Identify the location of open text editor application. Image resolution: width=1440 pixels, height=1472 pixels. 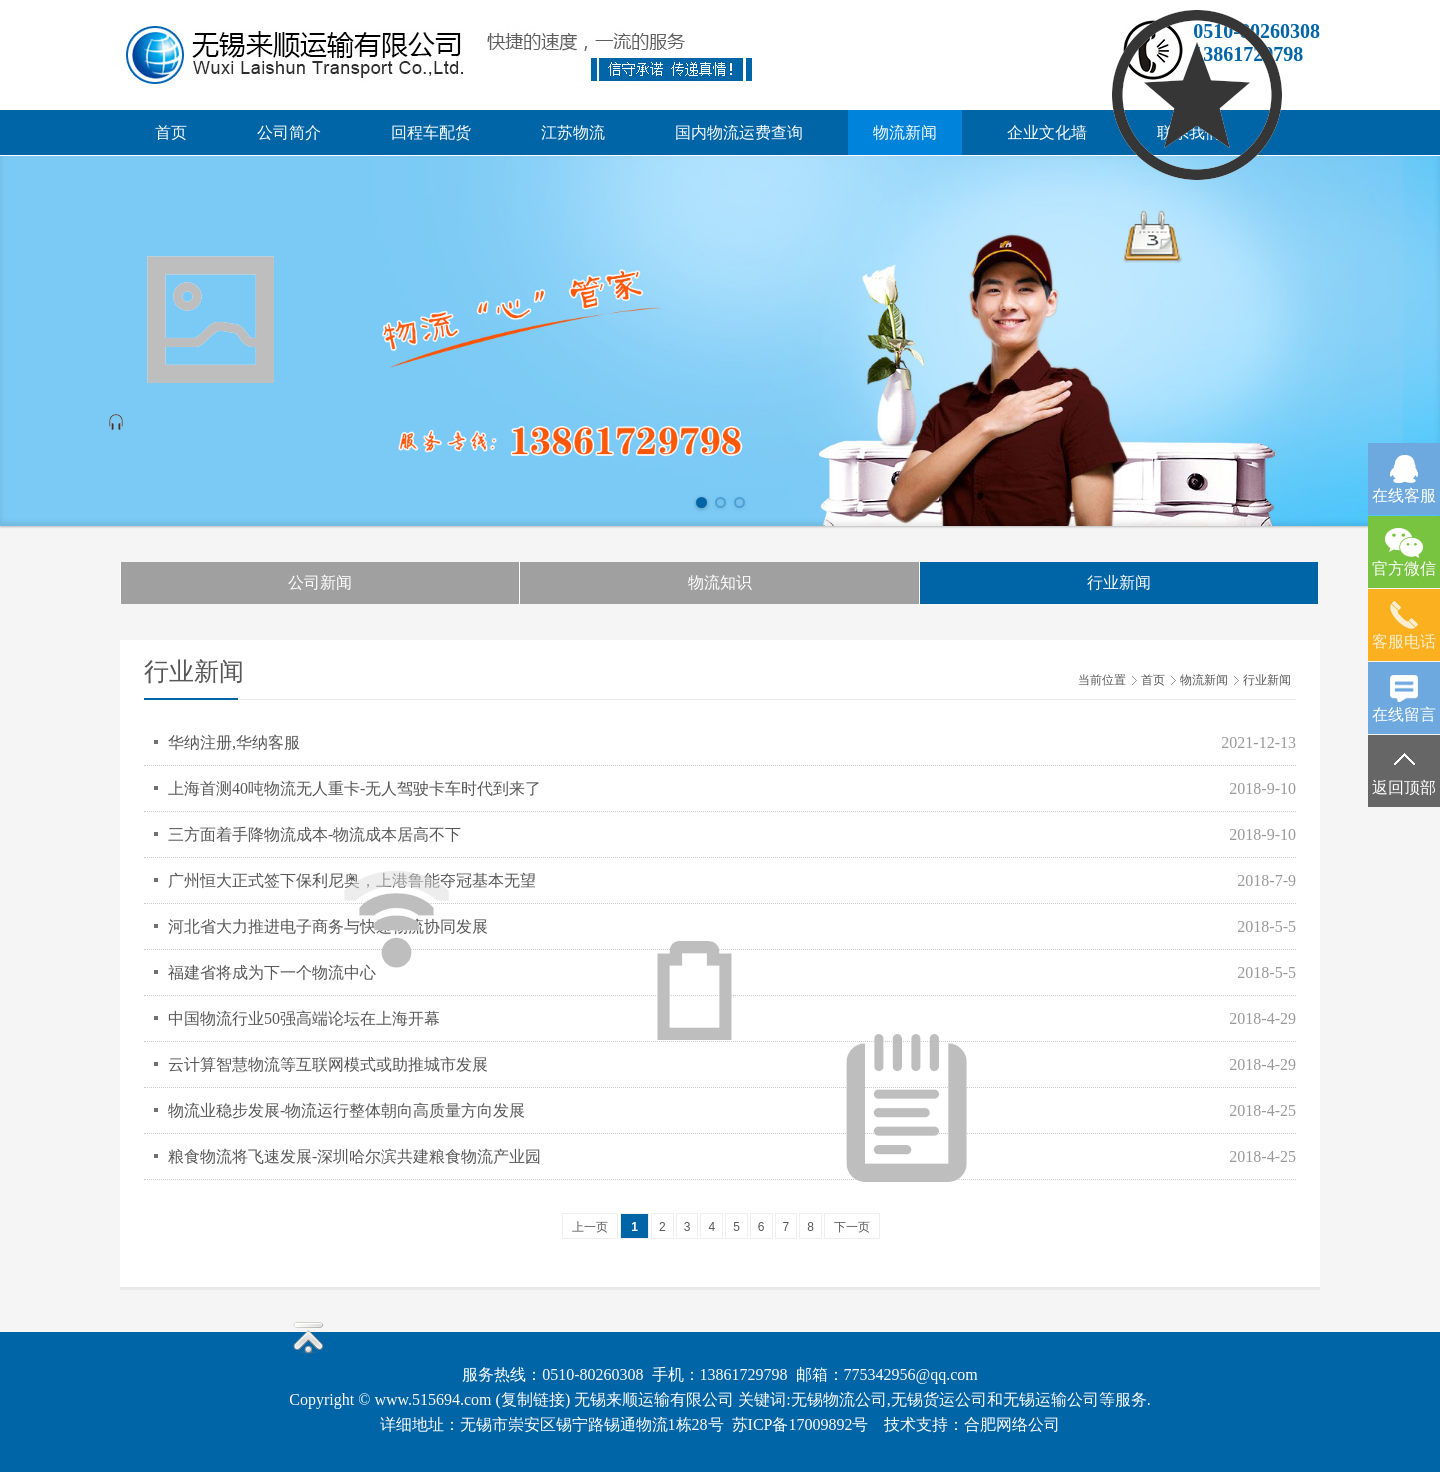
(902, 1108).